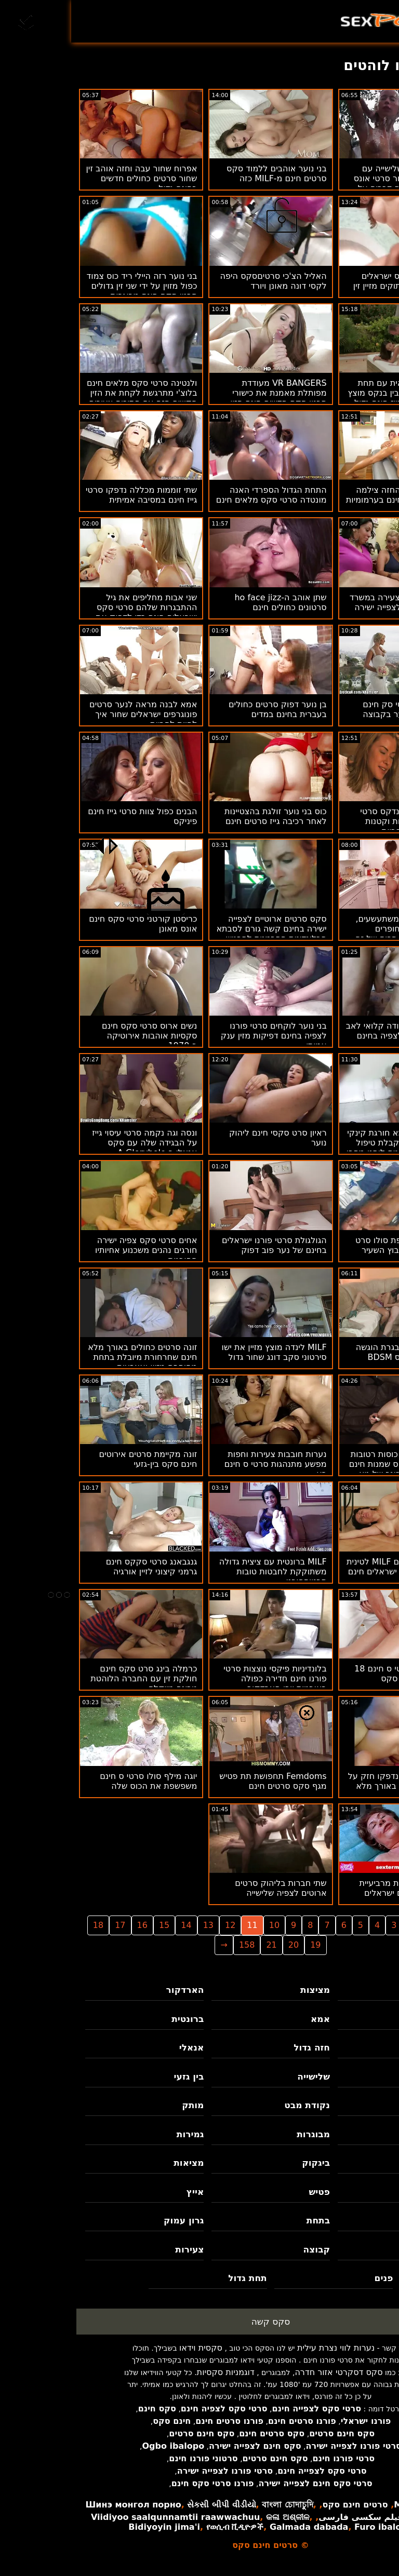 This screenshot has height=2576, width=399. I want to click on switch to the right panel or view, so click(107, 846).